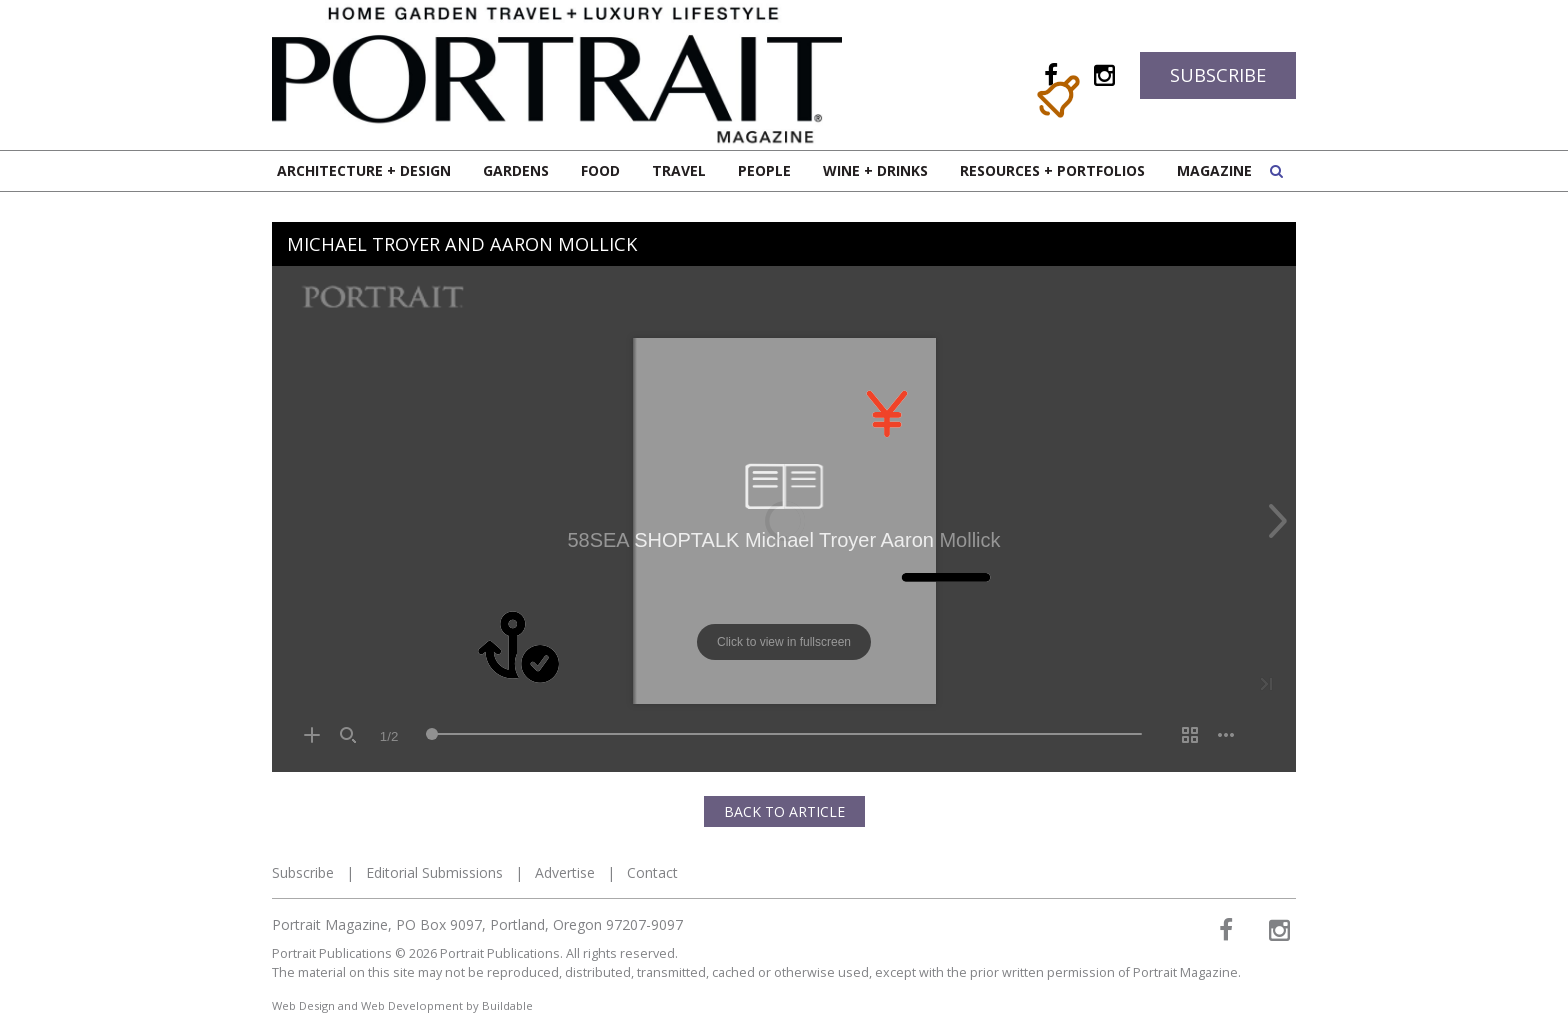 This screenshot has width=1568, height=1033. What do you see at coordinates (946, 573) in the screenshot?
I see `collapse or minimize a section` at bounding box center [946, 573].